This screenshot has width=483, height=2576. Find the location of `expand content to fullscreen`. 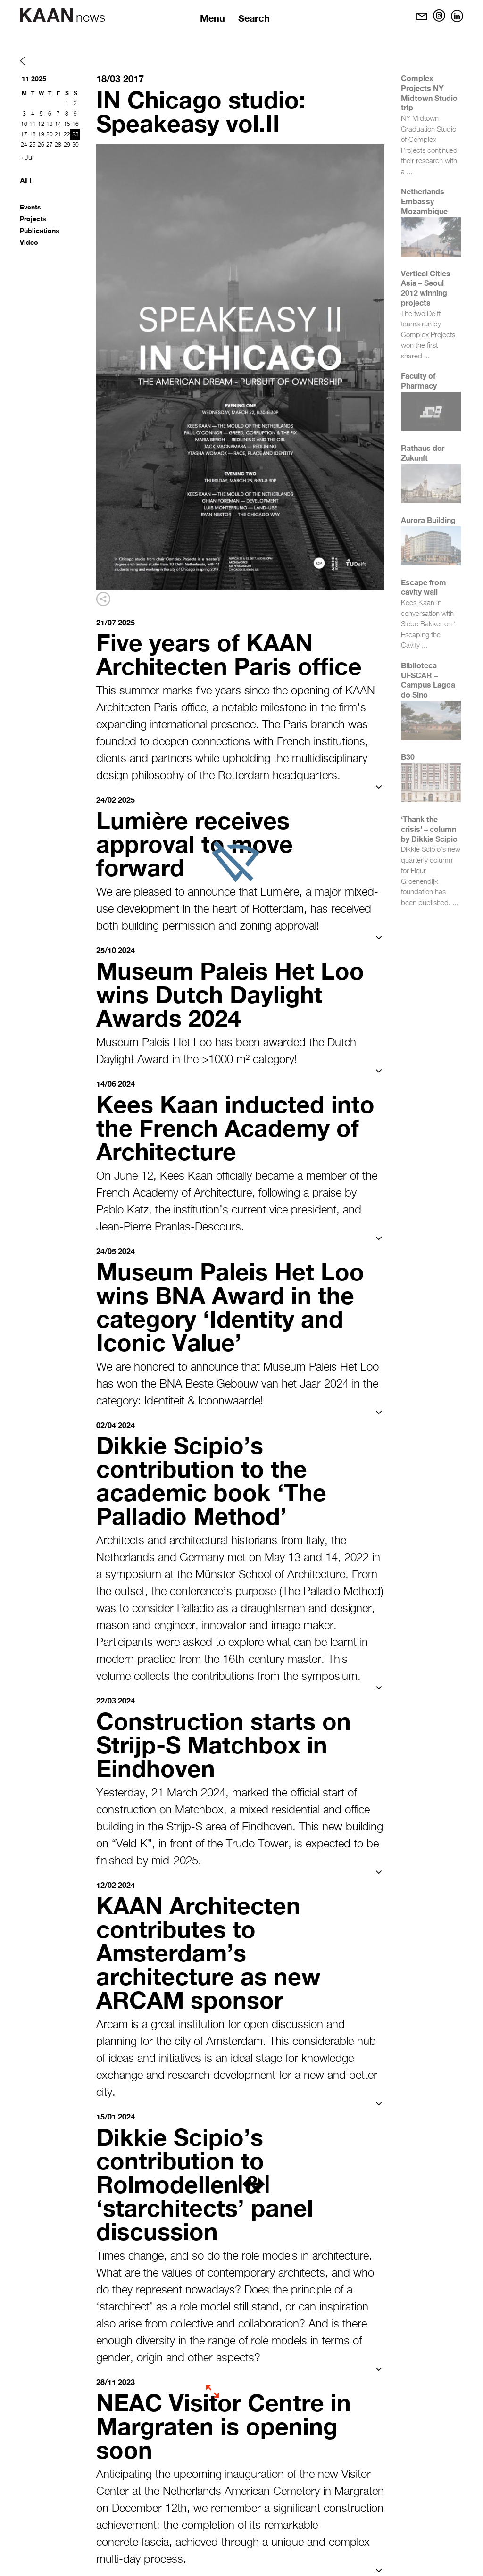

expand content to fullscreen is located at coordinates (212, 2391).